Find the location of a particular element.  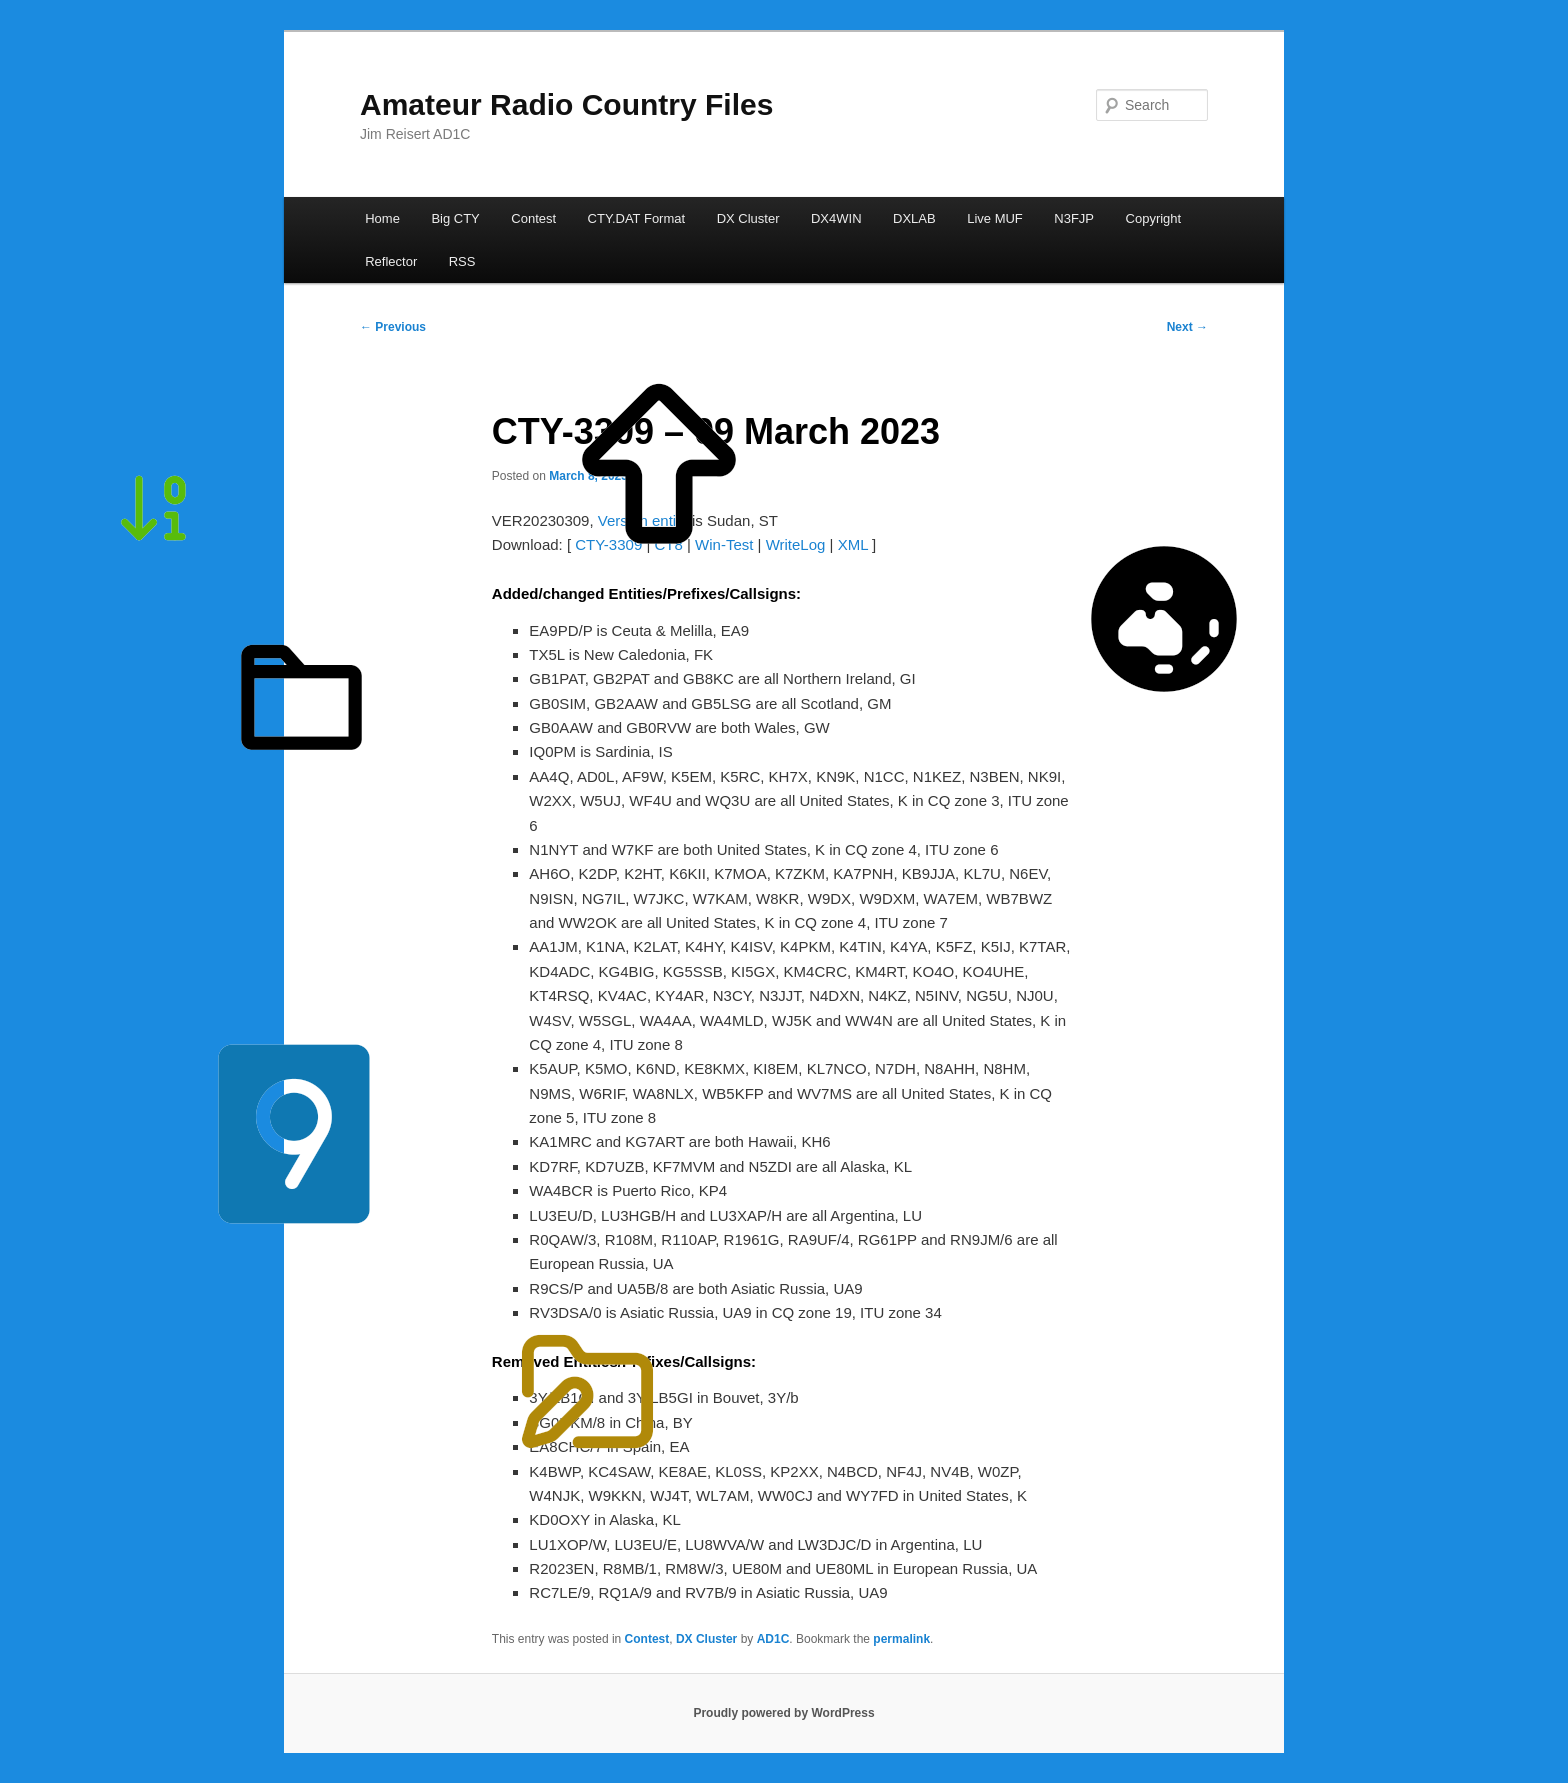

select oceania or australia/pacific region is located at coordinates (1164, 619).